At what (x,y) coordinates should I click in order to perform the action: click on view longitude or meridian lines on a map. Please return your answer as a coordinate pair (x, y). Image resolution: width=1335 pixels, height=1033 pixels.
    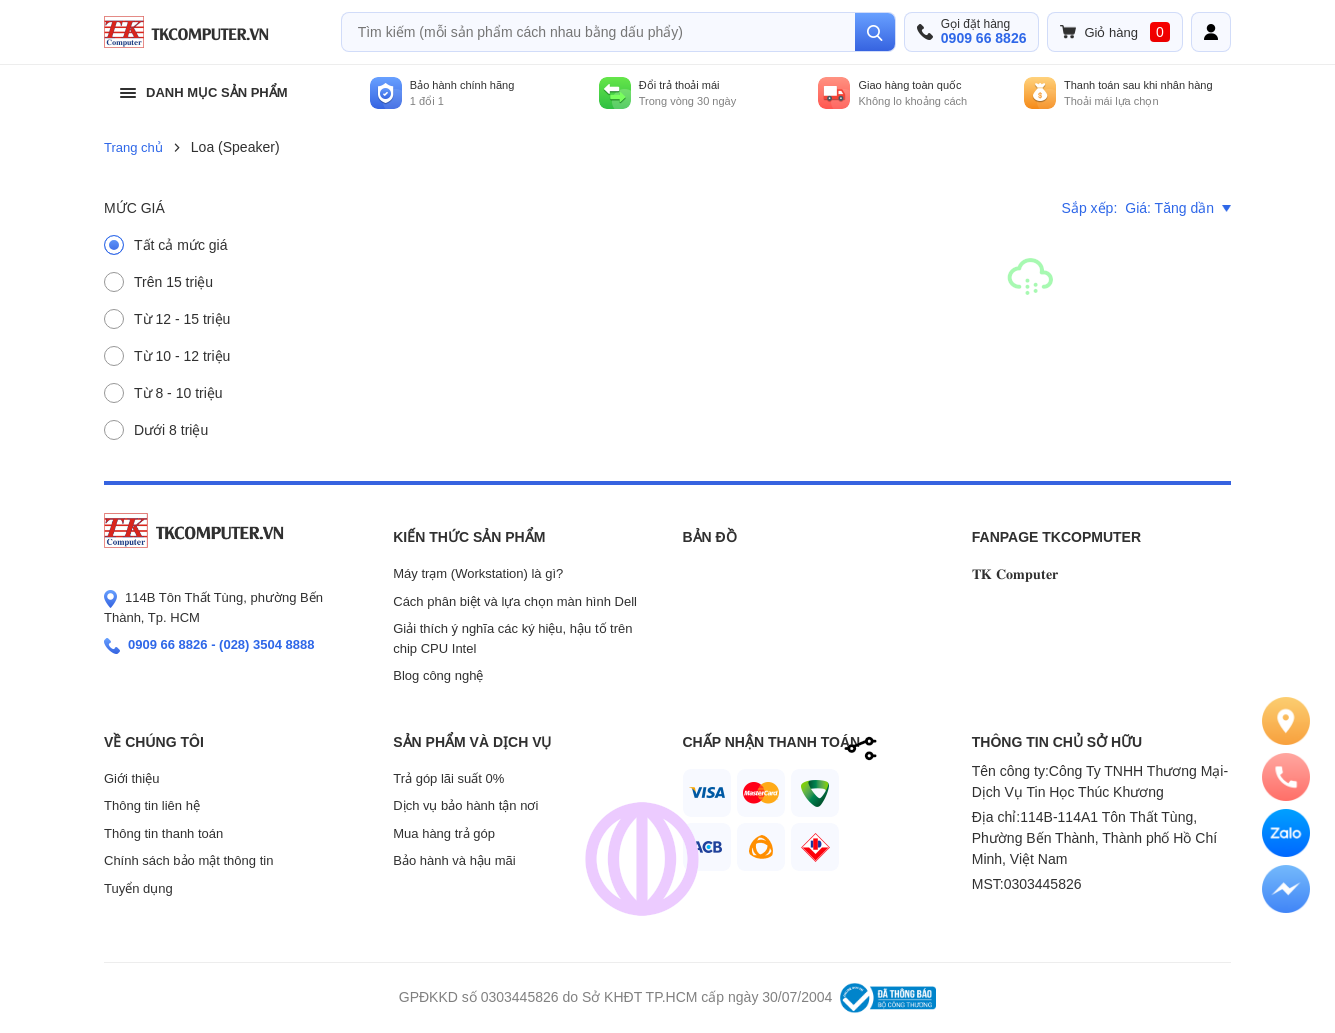
    Looking at the image, I should click on (642, 859).